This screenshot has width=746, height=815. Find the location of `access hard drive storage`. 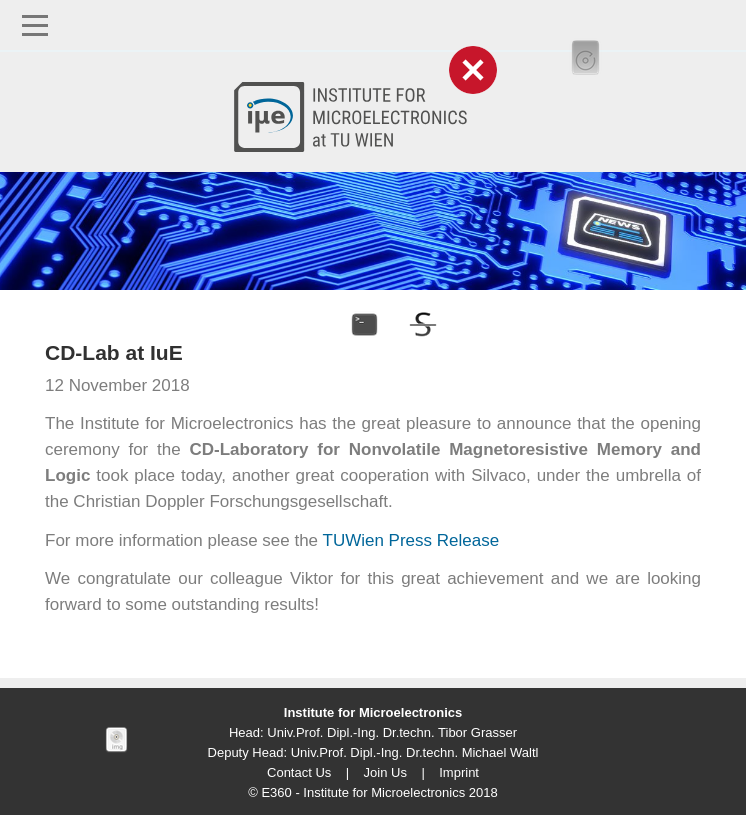

access hard drive storage is located at coordinates (585, 57).